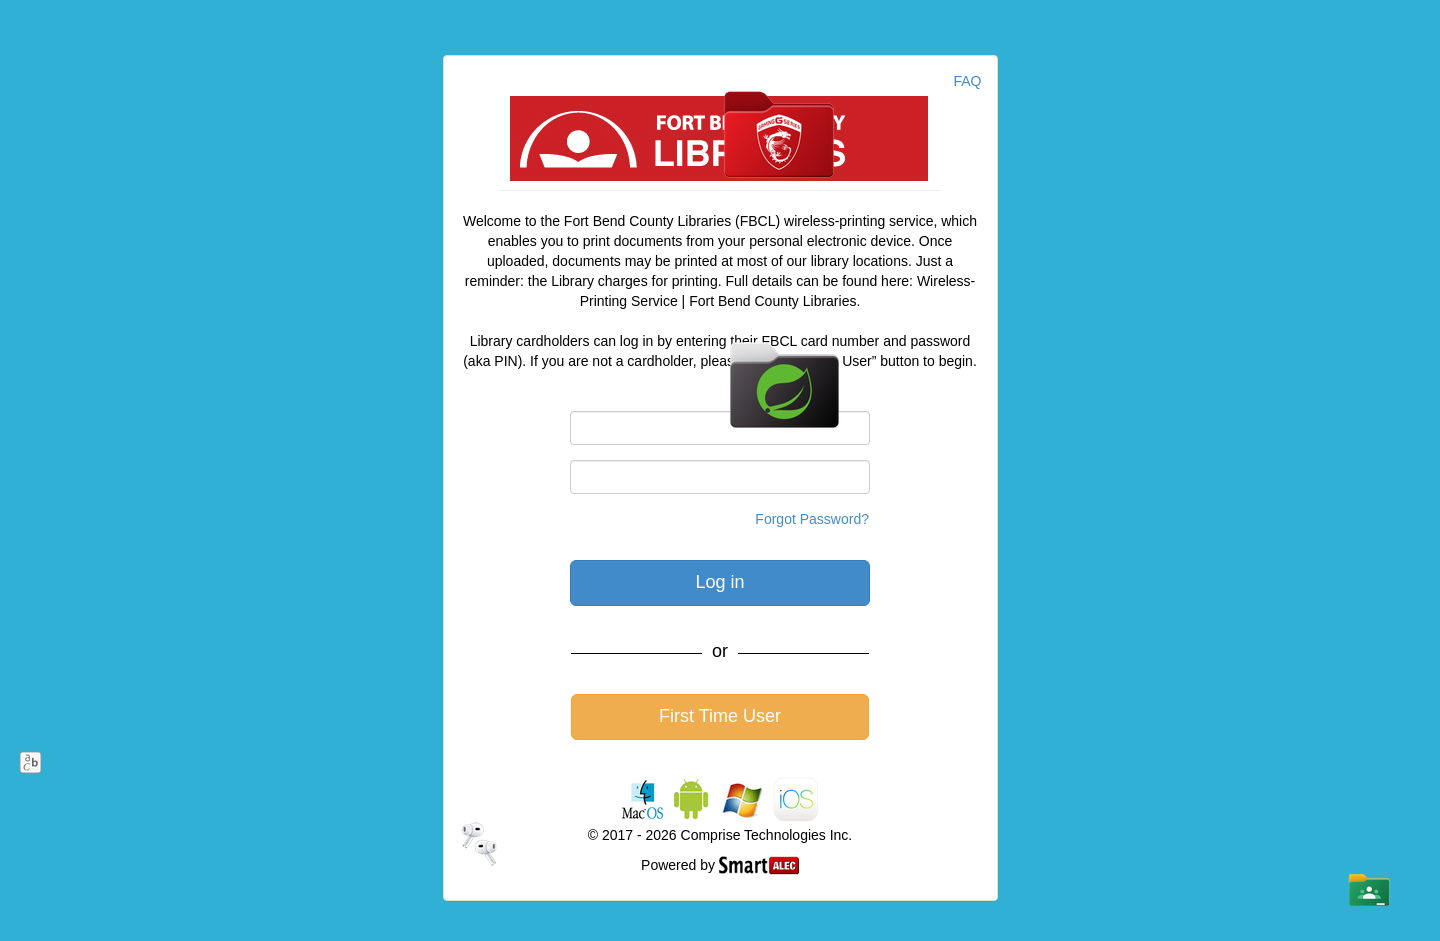 The image size is (1440, 941). I want to click on open folder containing MSI software or drivers, so click(778, 137).